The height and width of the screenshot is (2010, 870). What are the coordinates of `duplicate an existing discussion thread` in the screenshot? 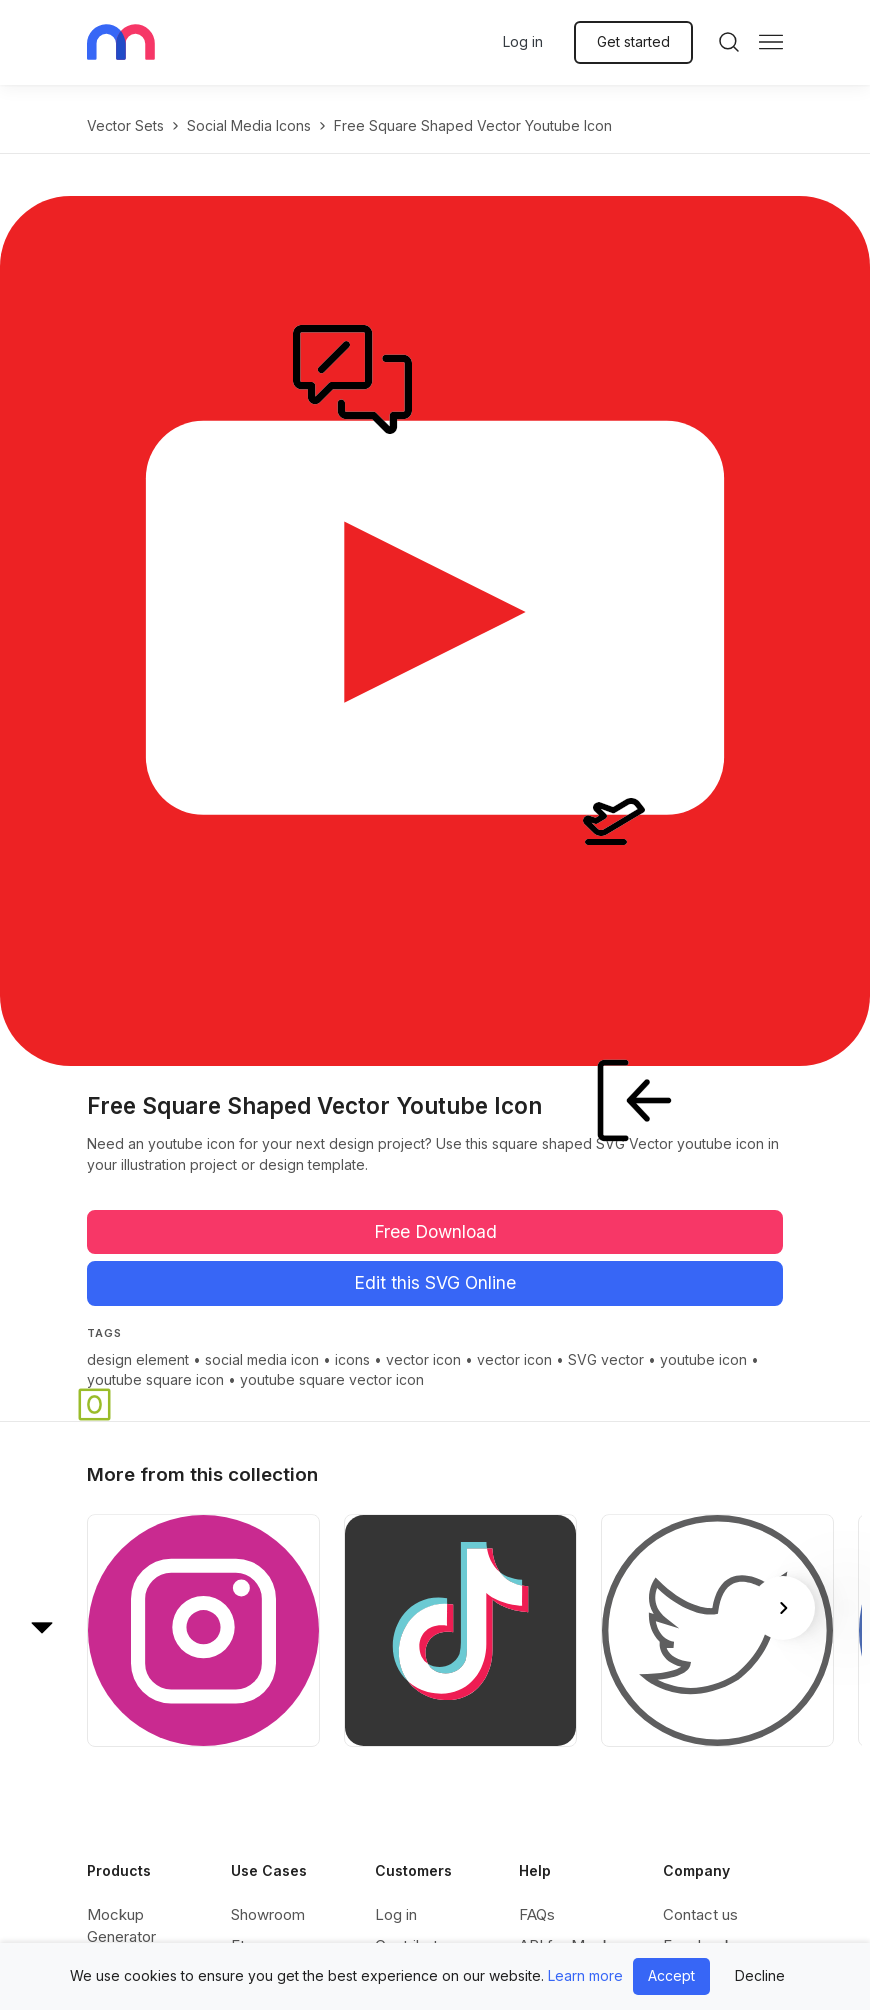 It's located at (352, 379).